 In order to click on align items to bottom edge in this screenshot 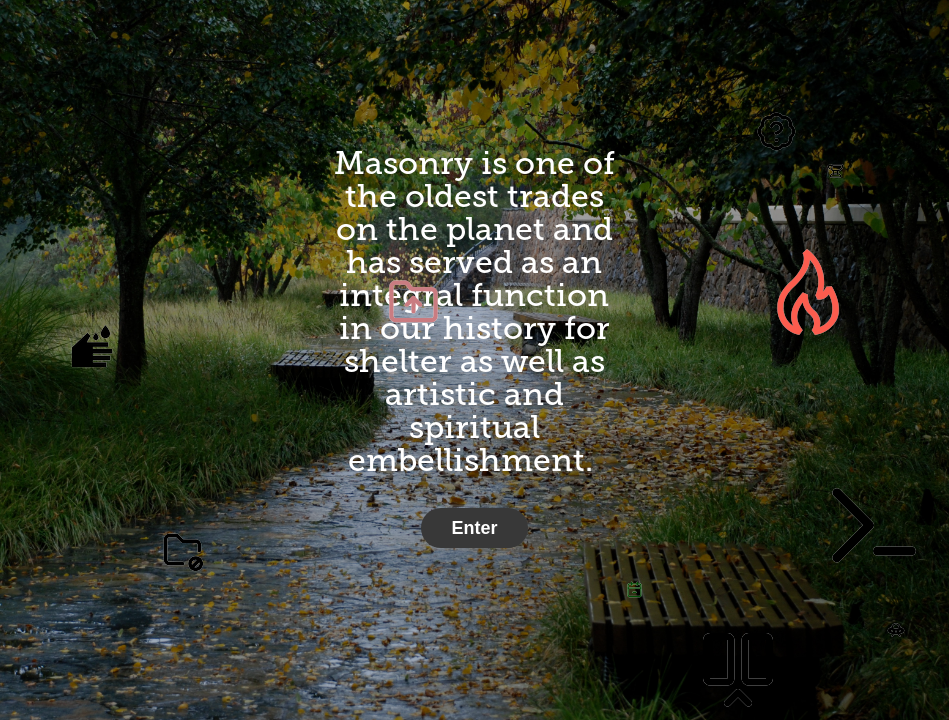, I will do `click(738, 668)`.